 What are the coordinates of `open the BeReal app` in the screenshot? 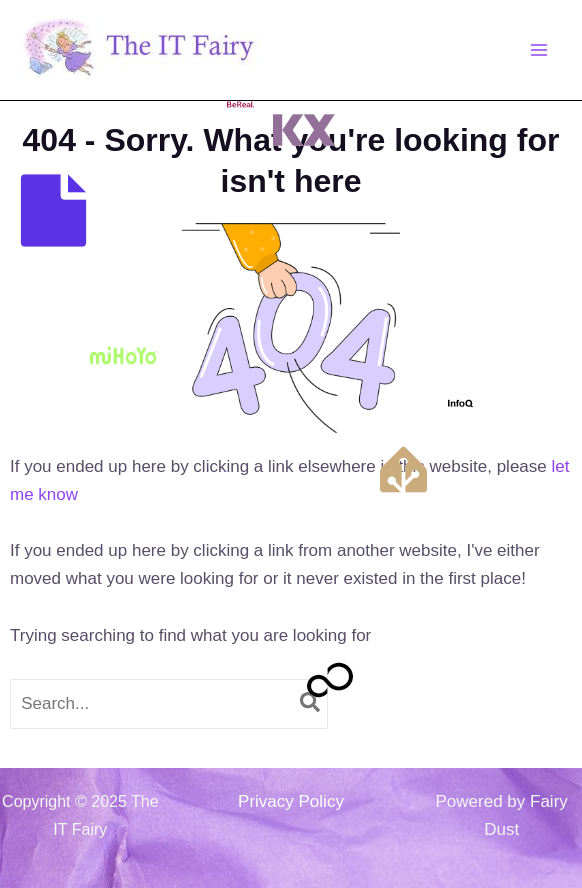 It's located at (240, 104).